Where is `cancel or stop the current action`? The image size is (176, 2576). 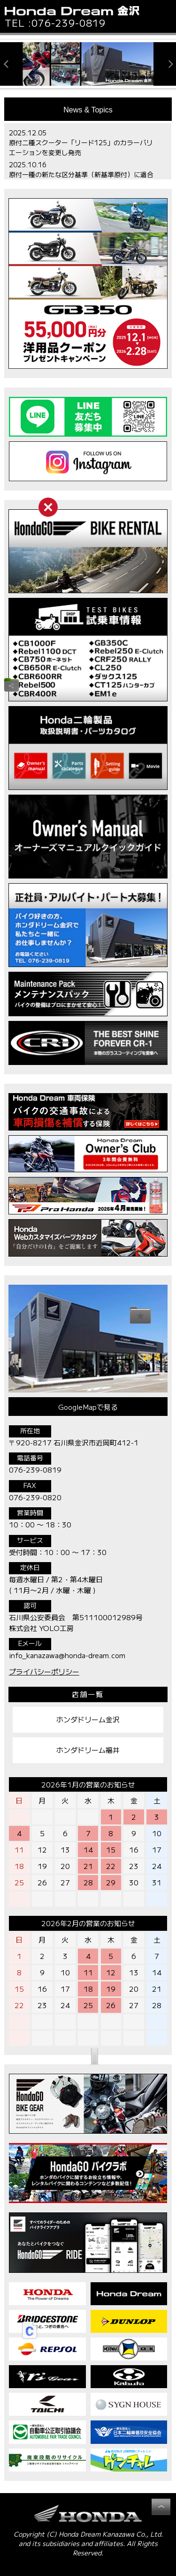
cancel or stop the current action is located at coordinates (48, 507).